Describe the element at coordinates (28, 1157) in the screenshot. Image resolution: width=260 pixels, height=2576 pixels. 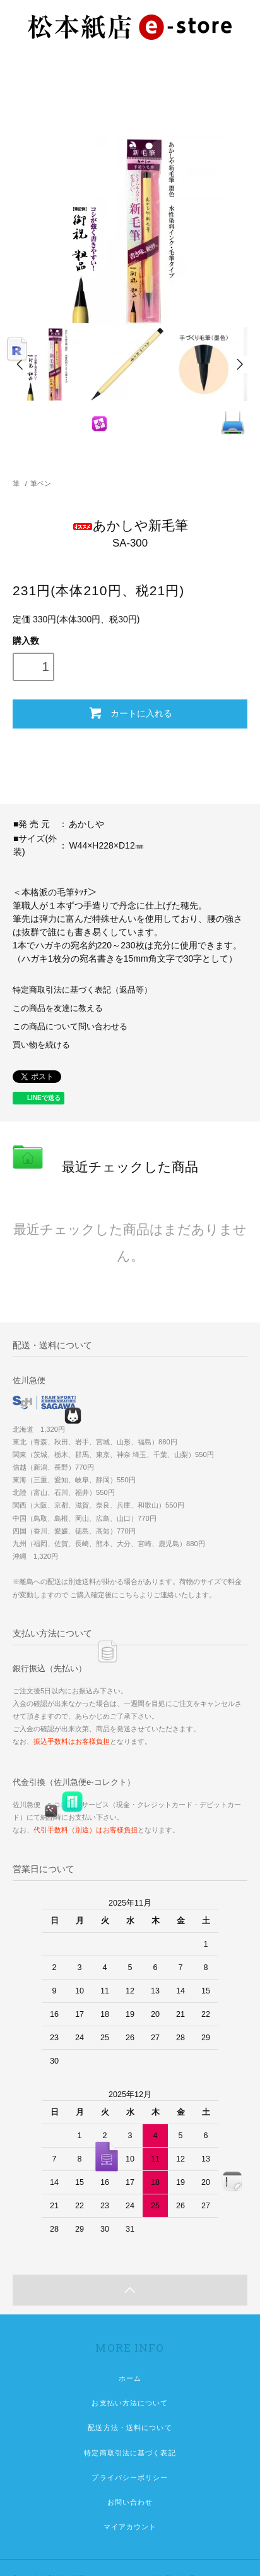
I see `open your home folder` at that location.